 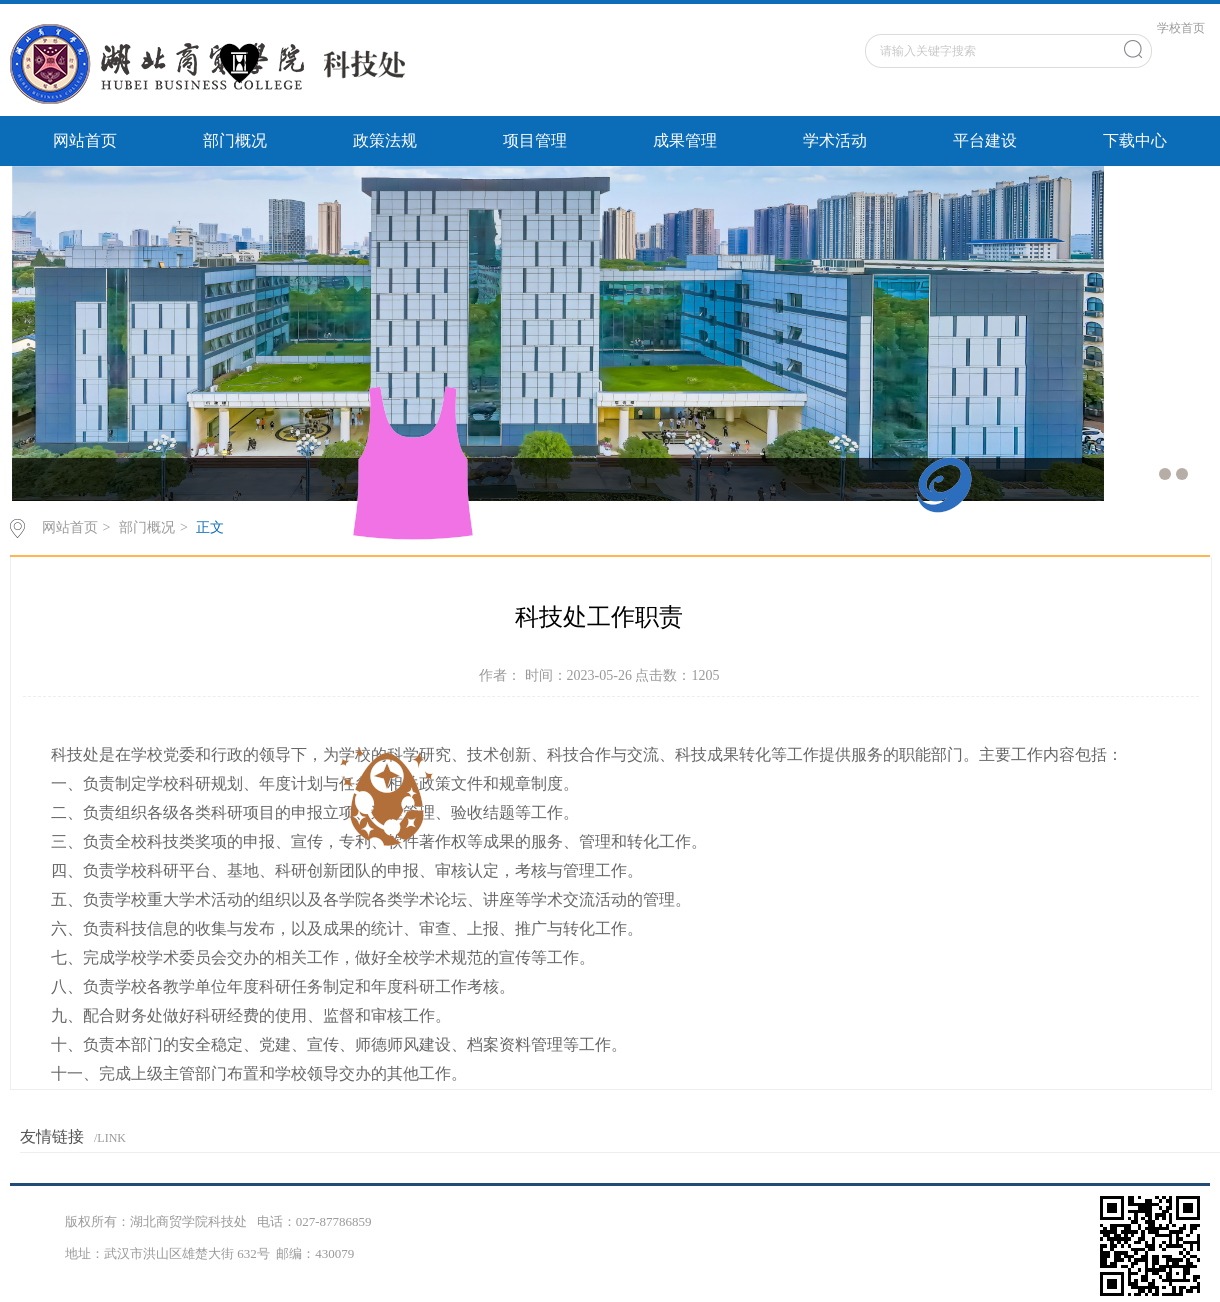 What do you see at coordinates (387, 796) in the screenshot?
I see `a cosmic or celestial themed collectible item` at bounding box center [387, 796].